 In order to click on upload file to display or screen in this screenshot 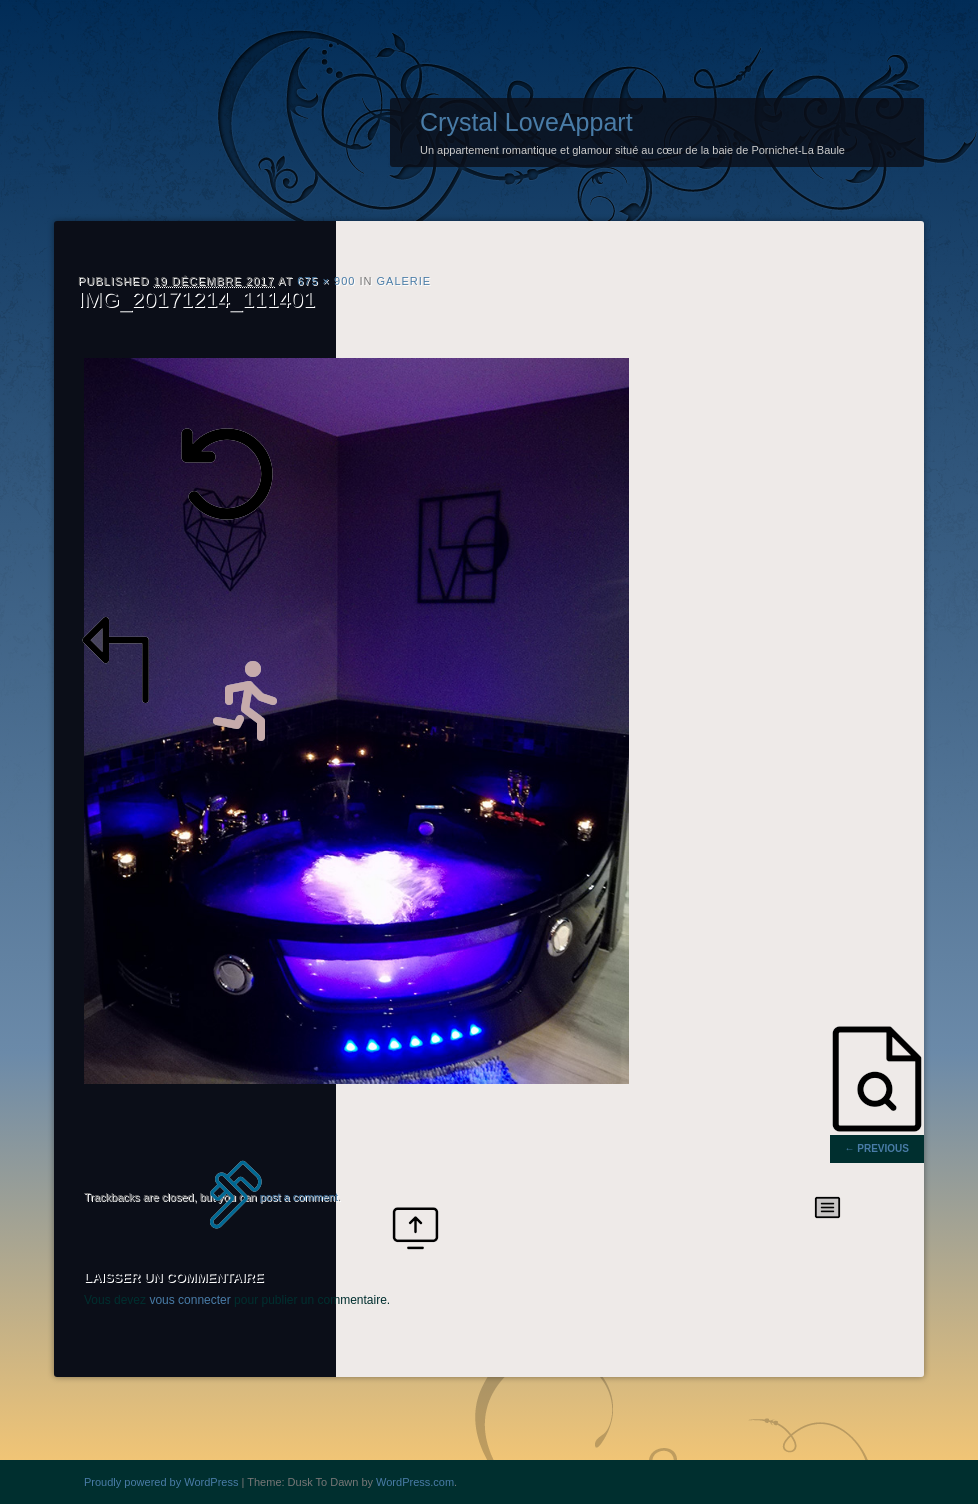, I will do `click(415, 1226)`.